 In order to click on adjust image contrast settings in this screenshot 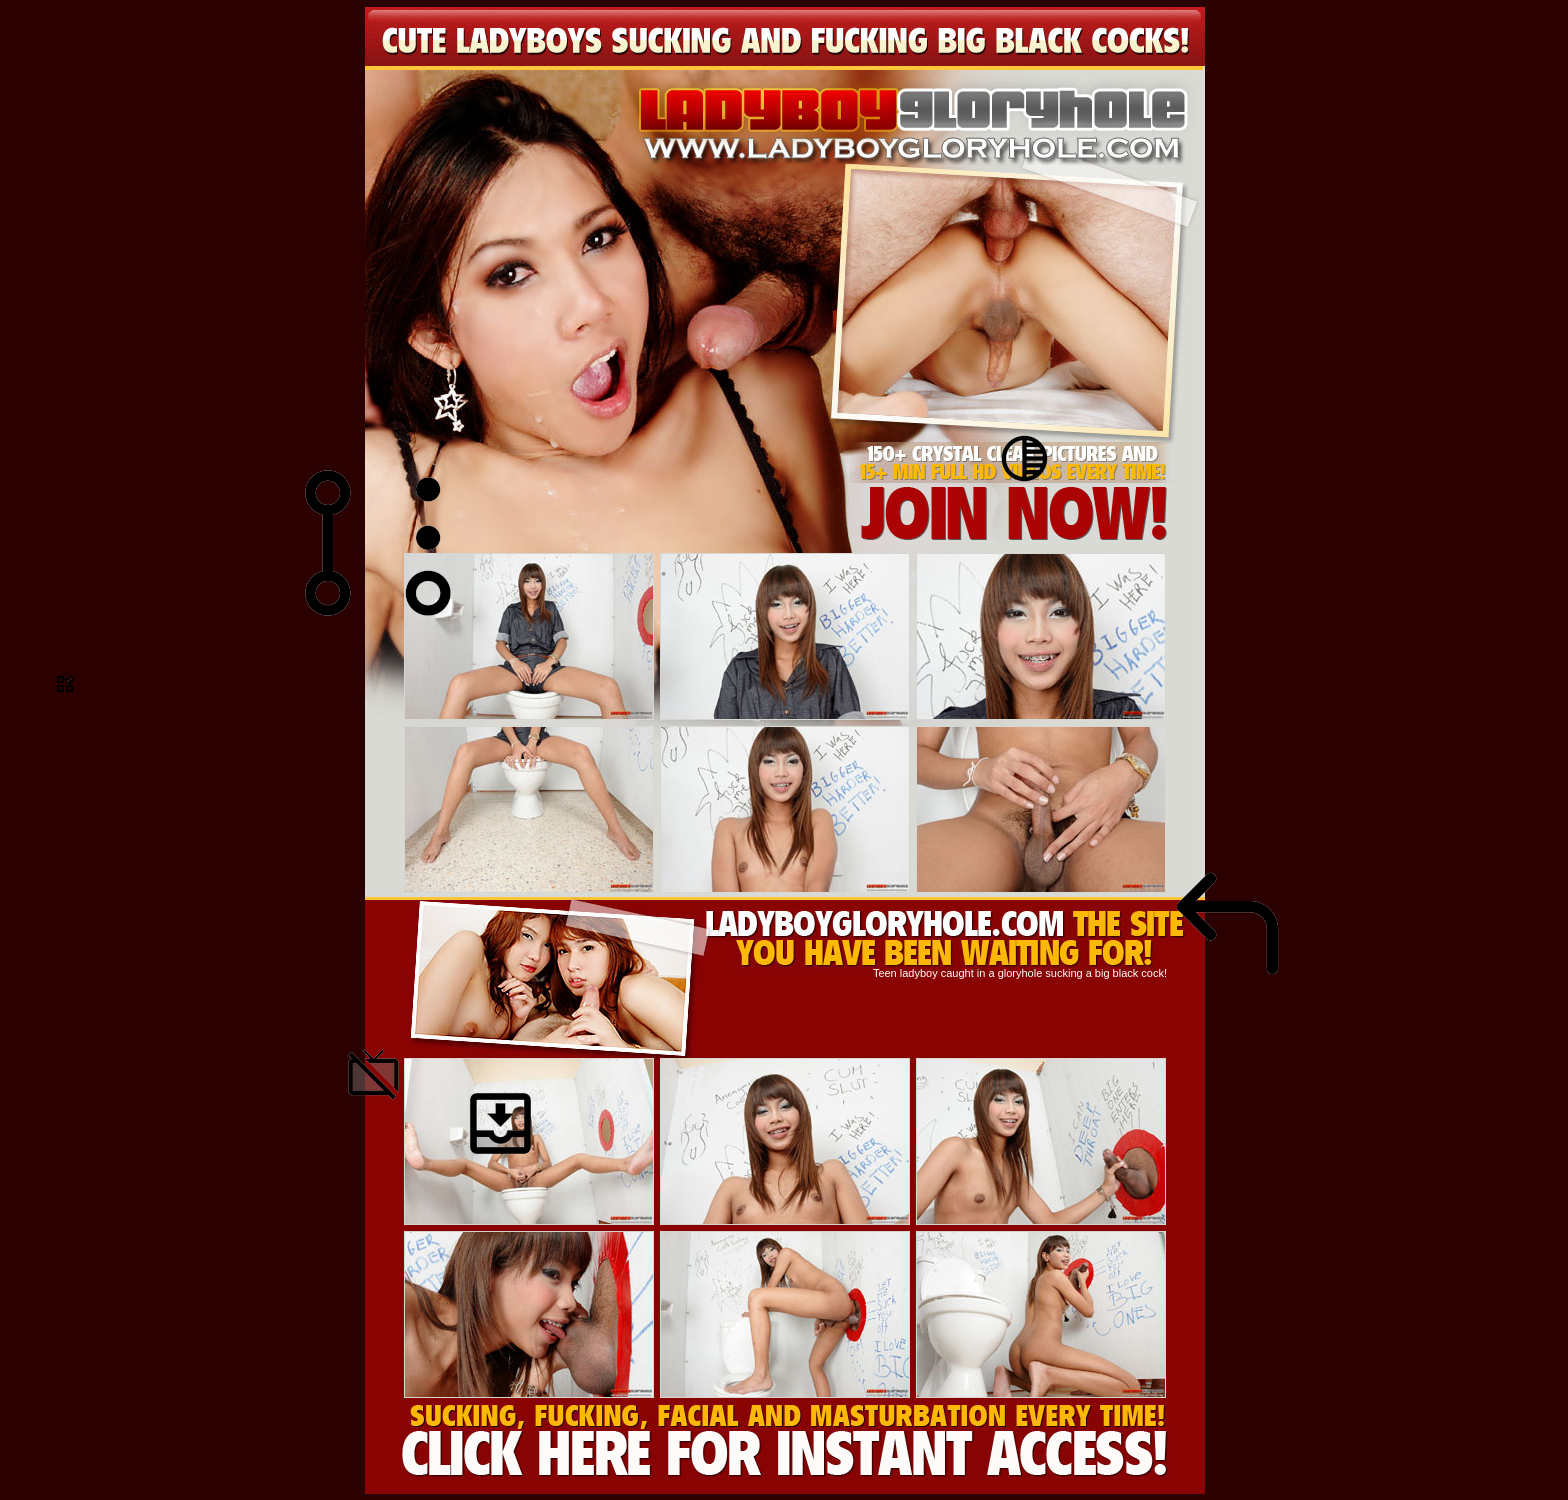, I will do `click(1024, 458)`.